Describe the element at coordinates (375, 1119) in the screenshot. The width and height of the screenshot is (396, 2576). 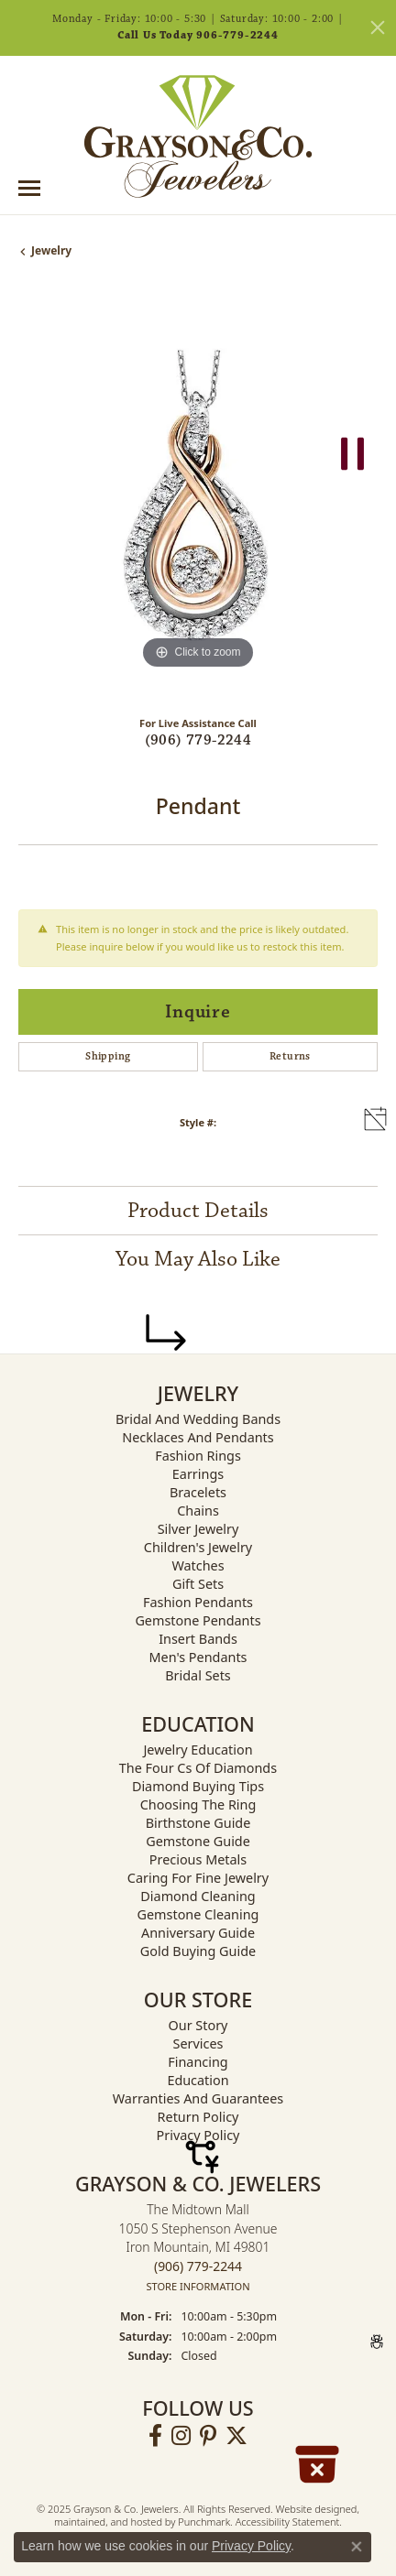
I see `disable calendar or scheduling features` at that location.